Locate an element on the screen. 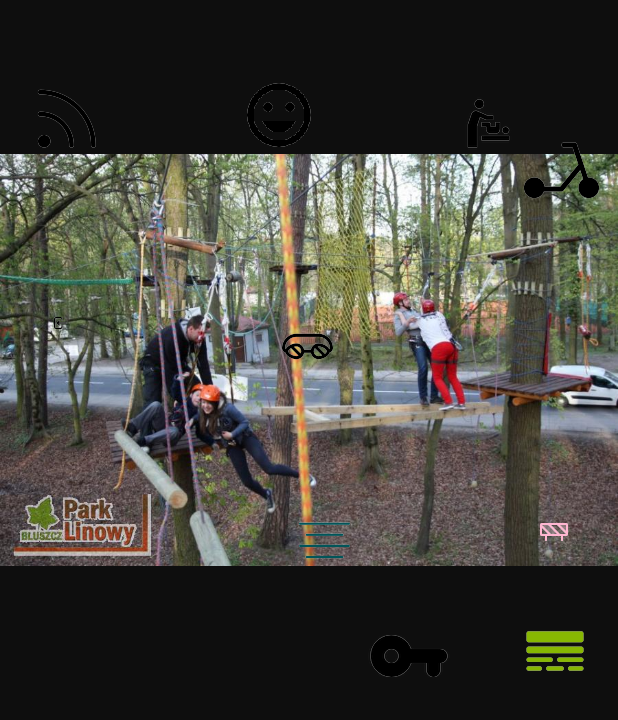 Image resolution: width=618 pixels, height=720 pixels. access swimming or diving activity settings is located at coordinates (307, 346).